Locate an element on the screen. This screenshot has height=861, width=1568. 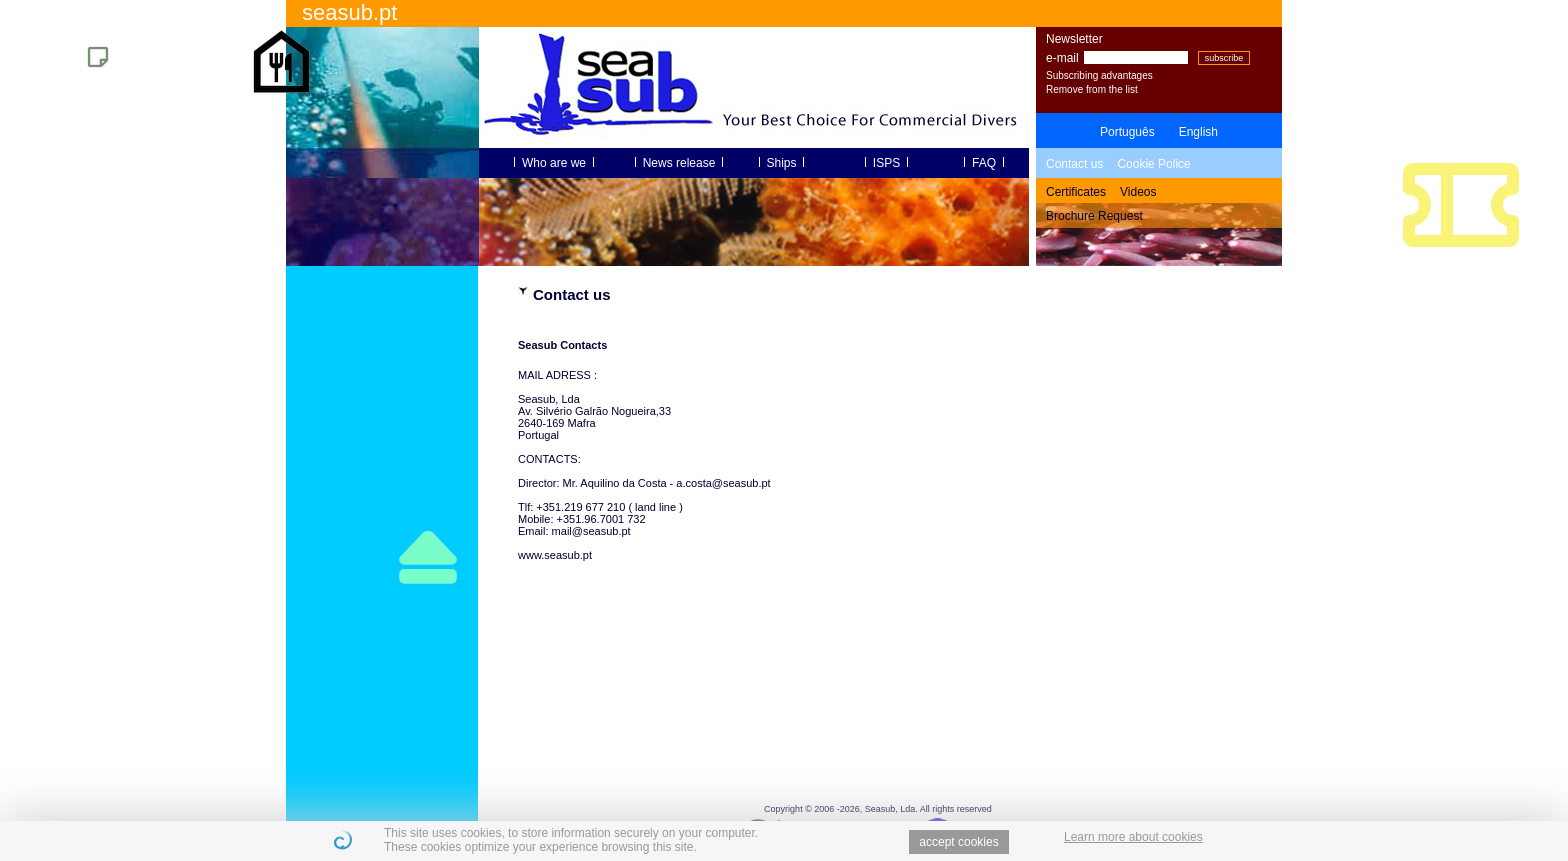
create a new note is located at coordinates (98, 57).